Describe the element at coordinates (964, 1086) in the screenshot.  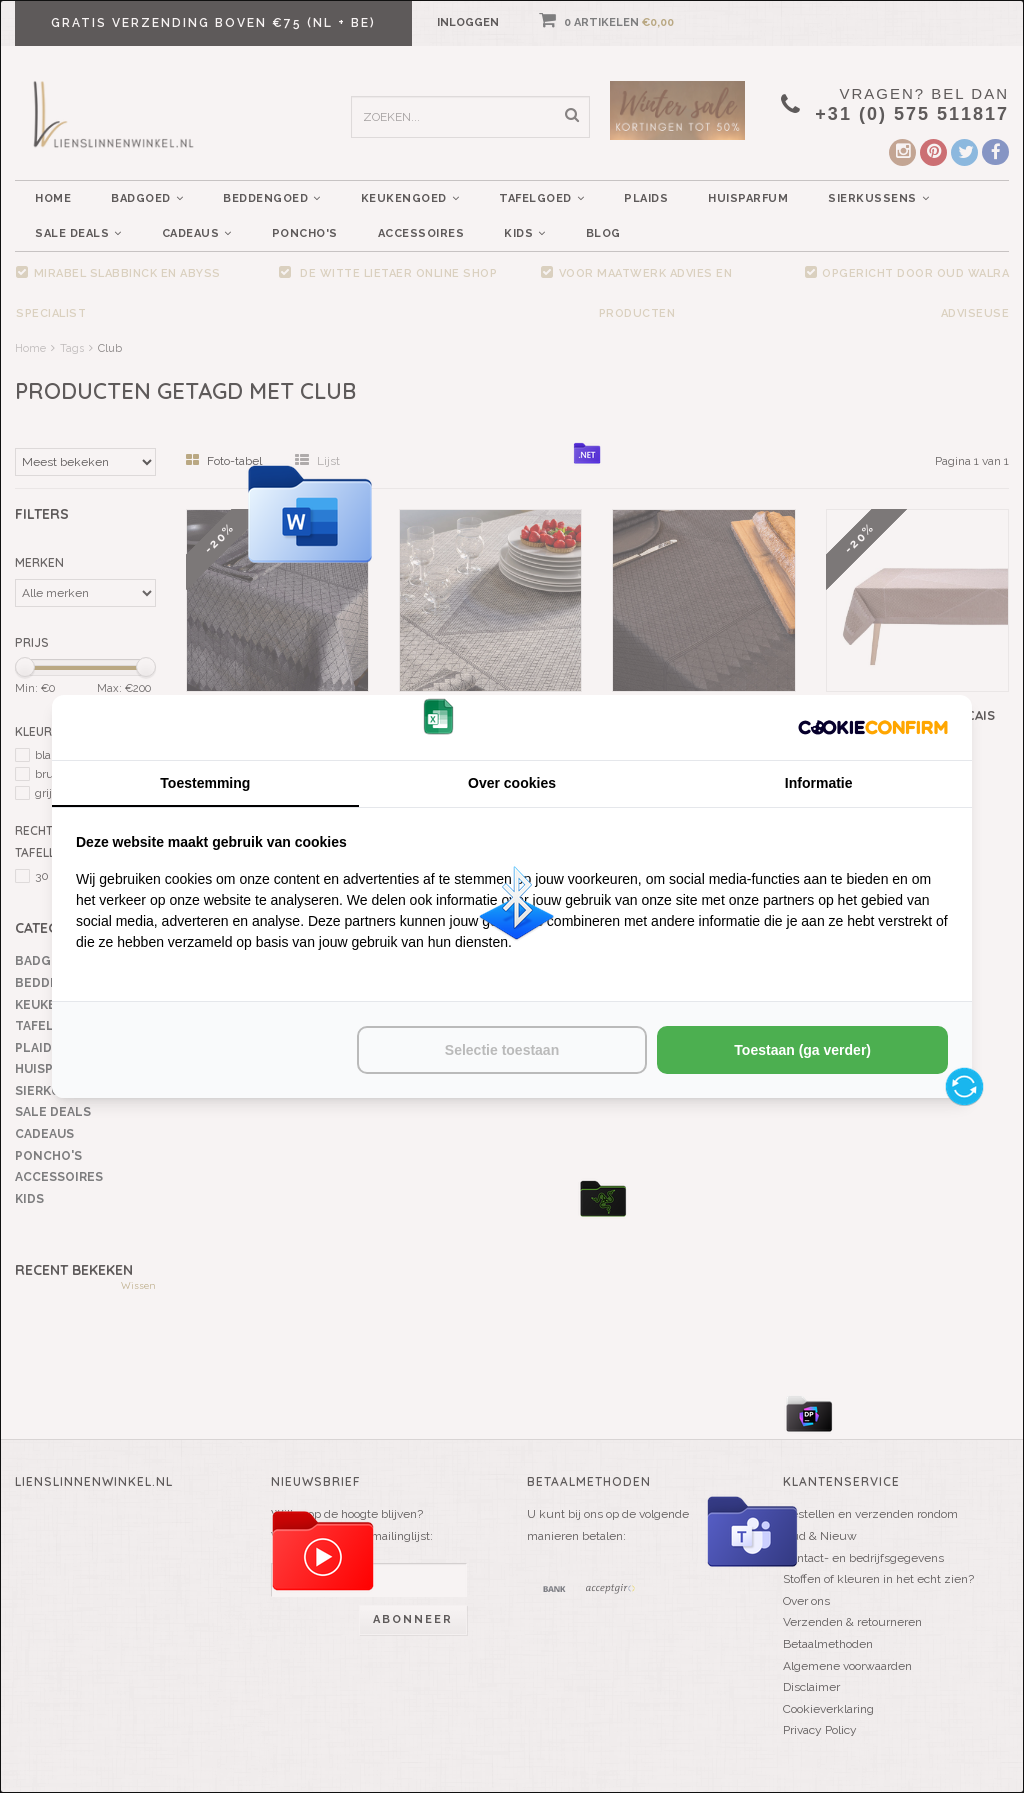
I see `indicates file is currently syncing with Insync` at that location.